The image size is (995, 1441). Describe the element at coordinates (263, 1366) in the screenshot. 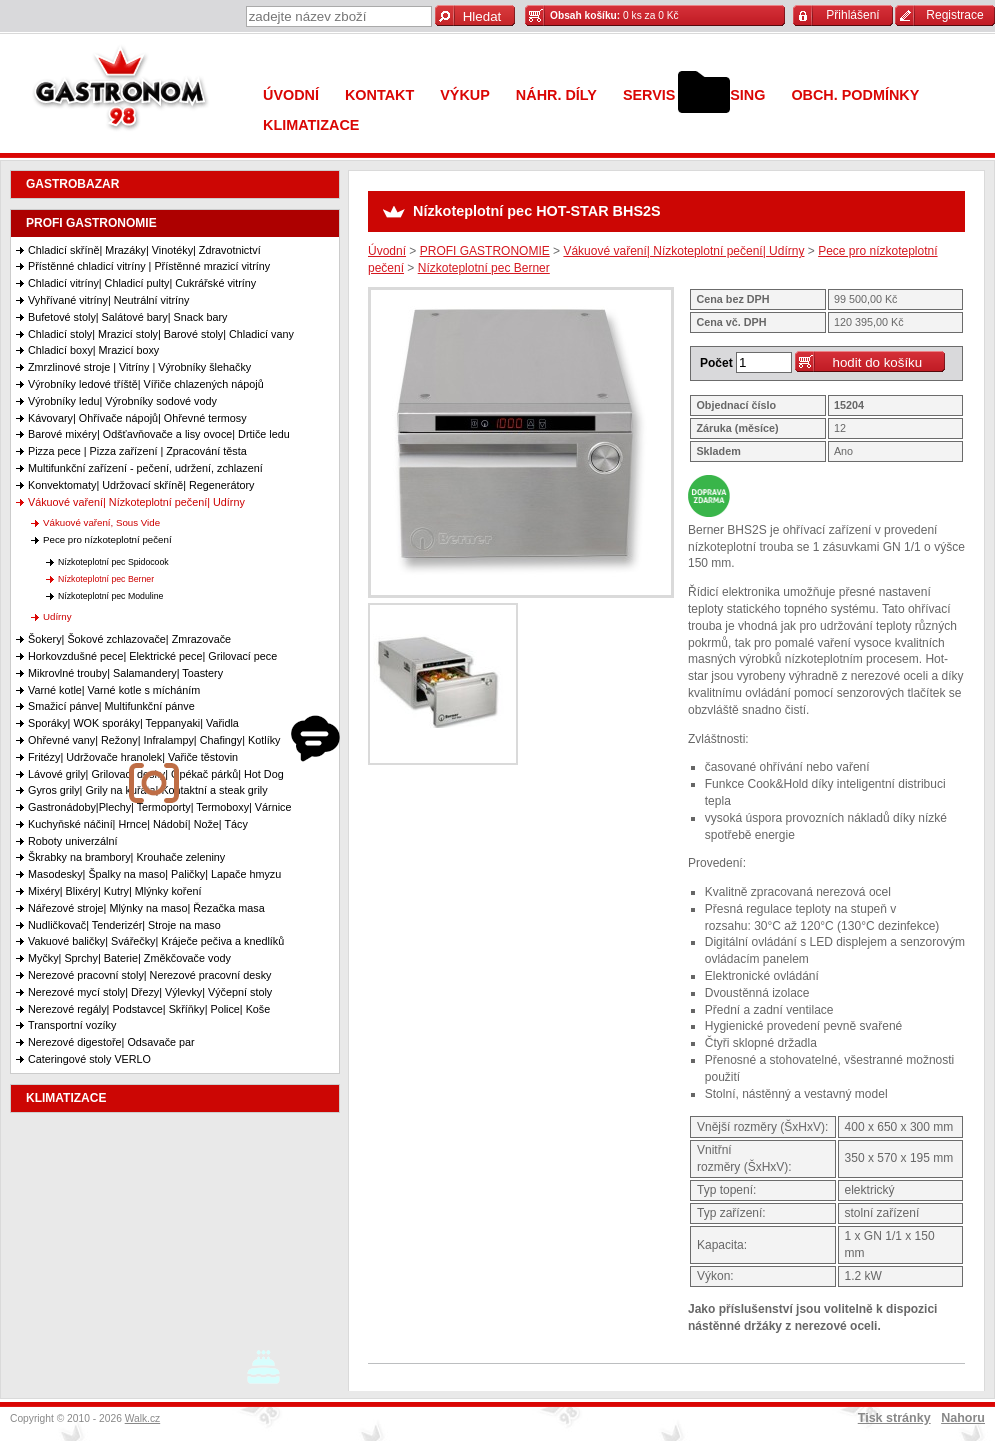

I see `view birthday or celebration notifications` at that location.